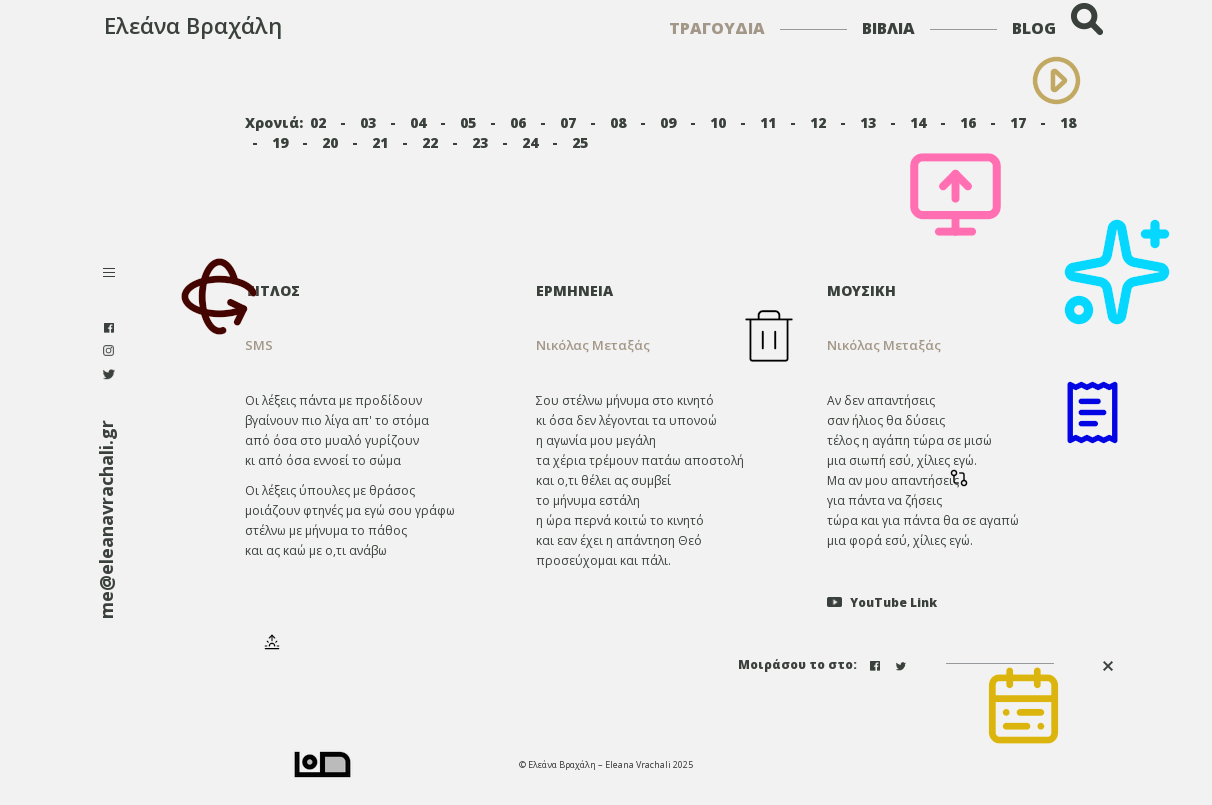  Describe the element at coordinates (1056, 80) in the screenshot. I see `play media or video content` at that location.